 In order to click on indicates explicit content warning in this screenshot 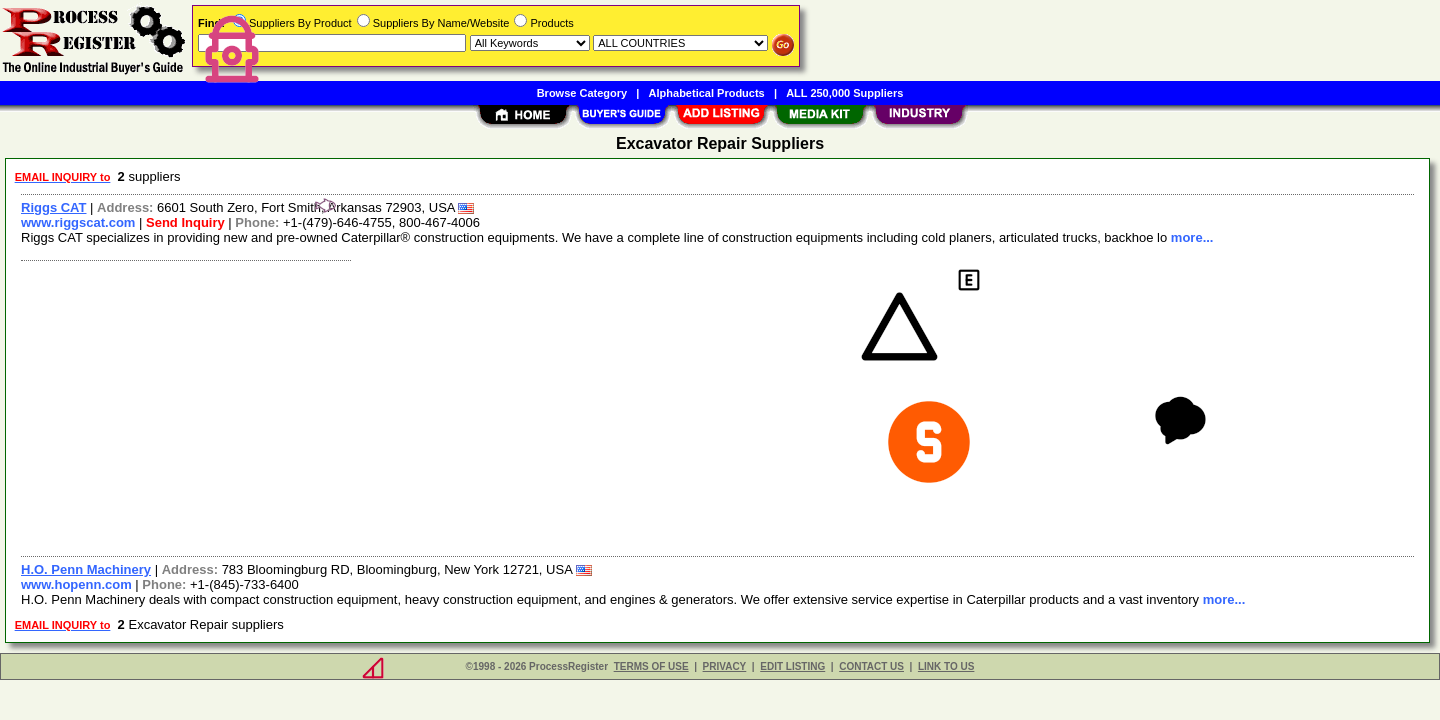, I will do `click(969, 280)`.